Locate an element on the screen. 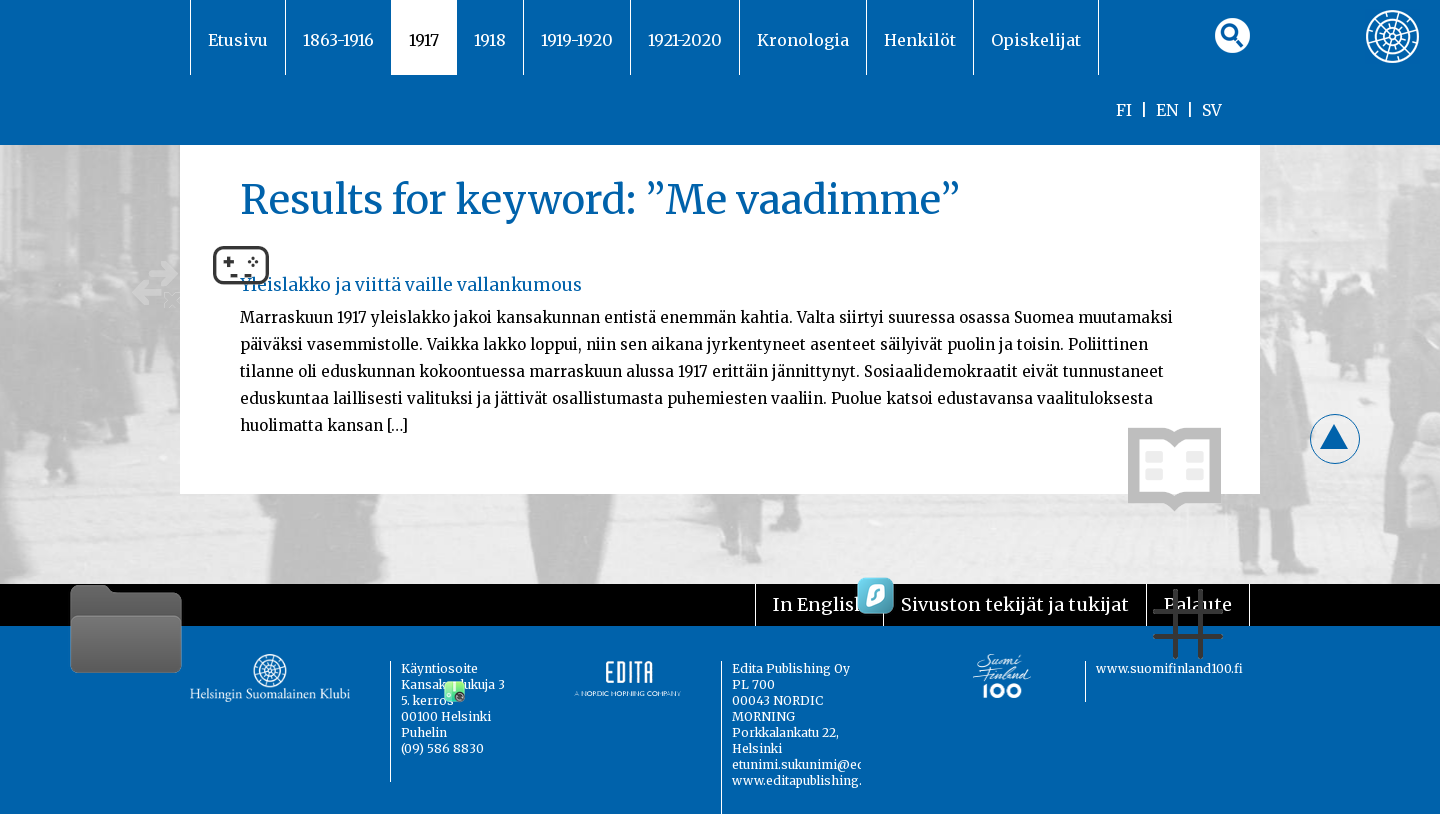 The image size is (1440, 814). open sudoku puzzle game is located at coordinates (1188, 624).